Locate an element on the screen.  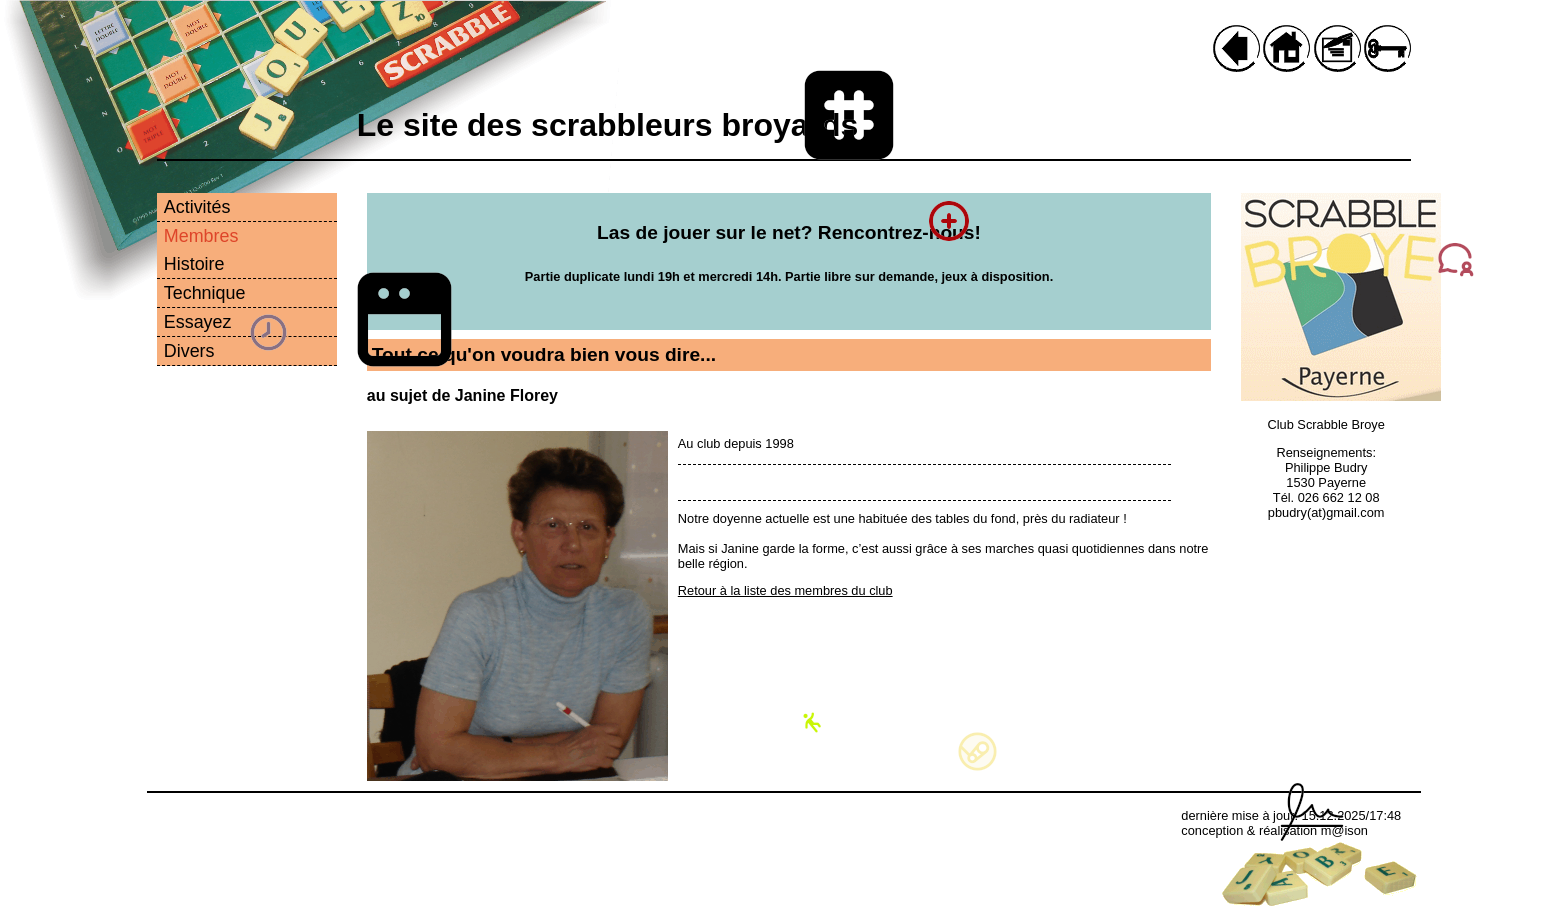
view conversation with a specific contact is located at coordinates (1455, 258).